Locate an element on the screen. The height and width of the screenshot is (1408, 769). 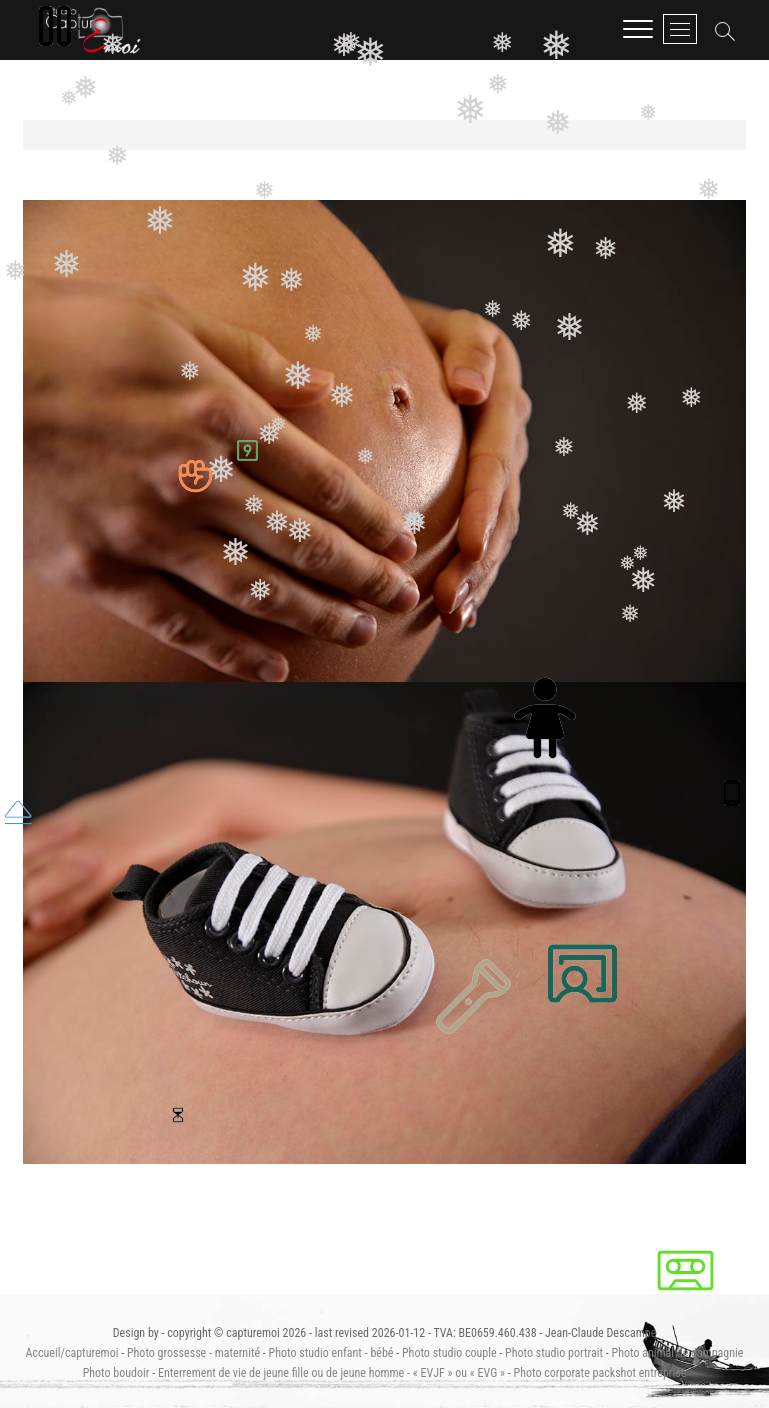
access mobile device settings is located at coordinates (732, 793).